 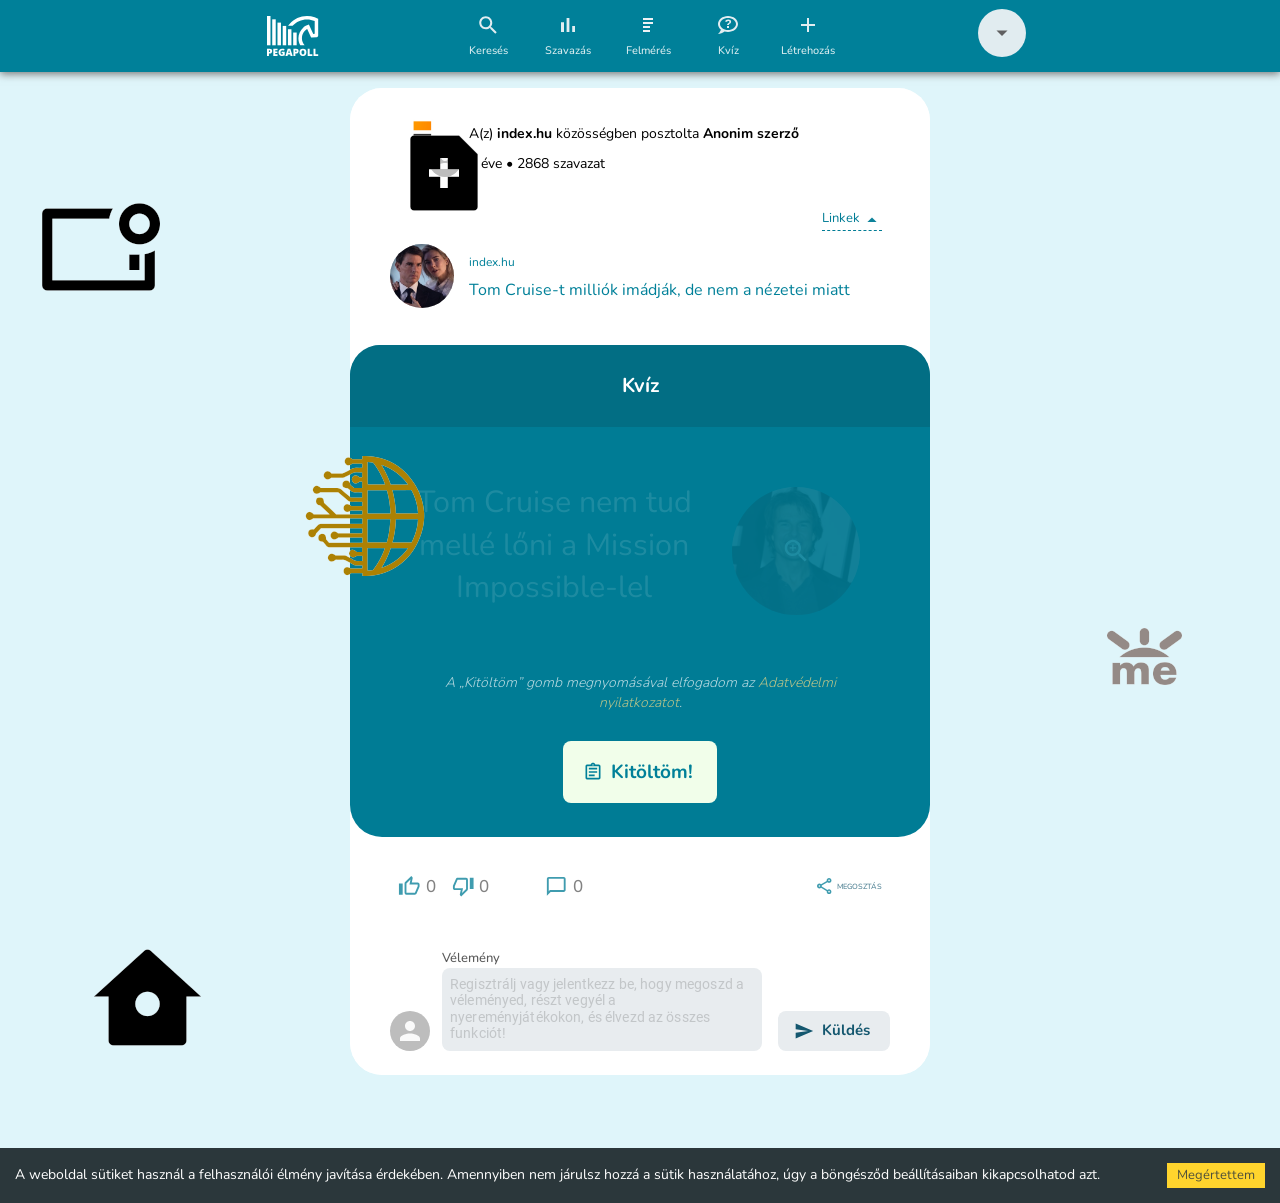 I want to click on access phone camera or video recording, so click(x=98, y=249).